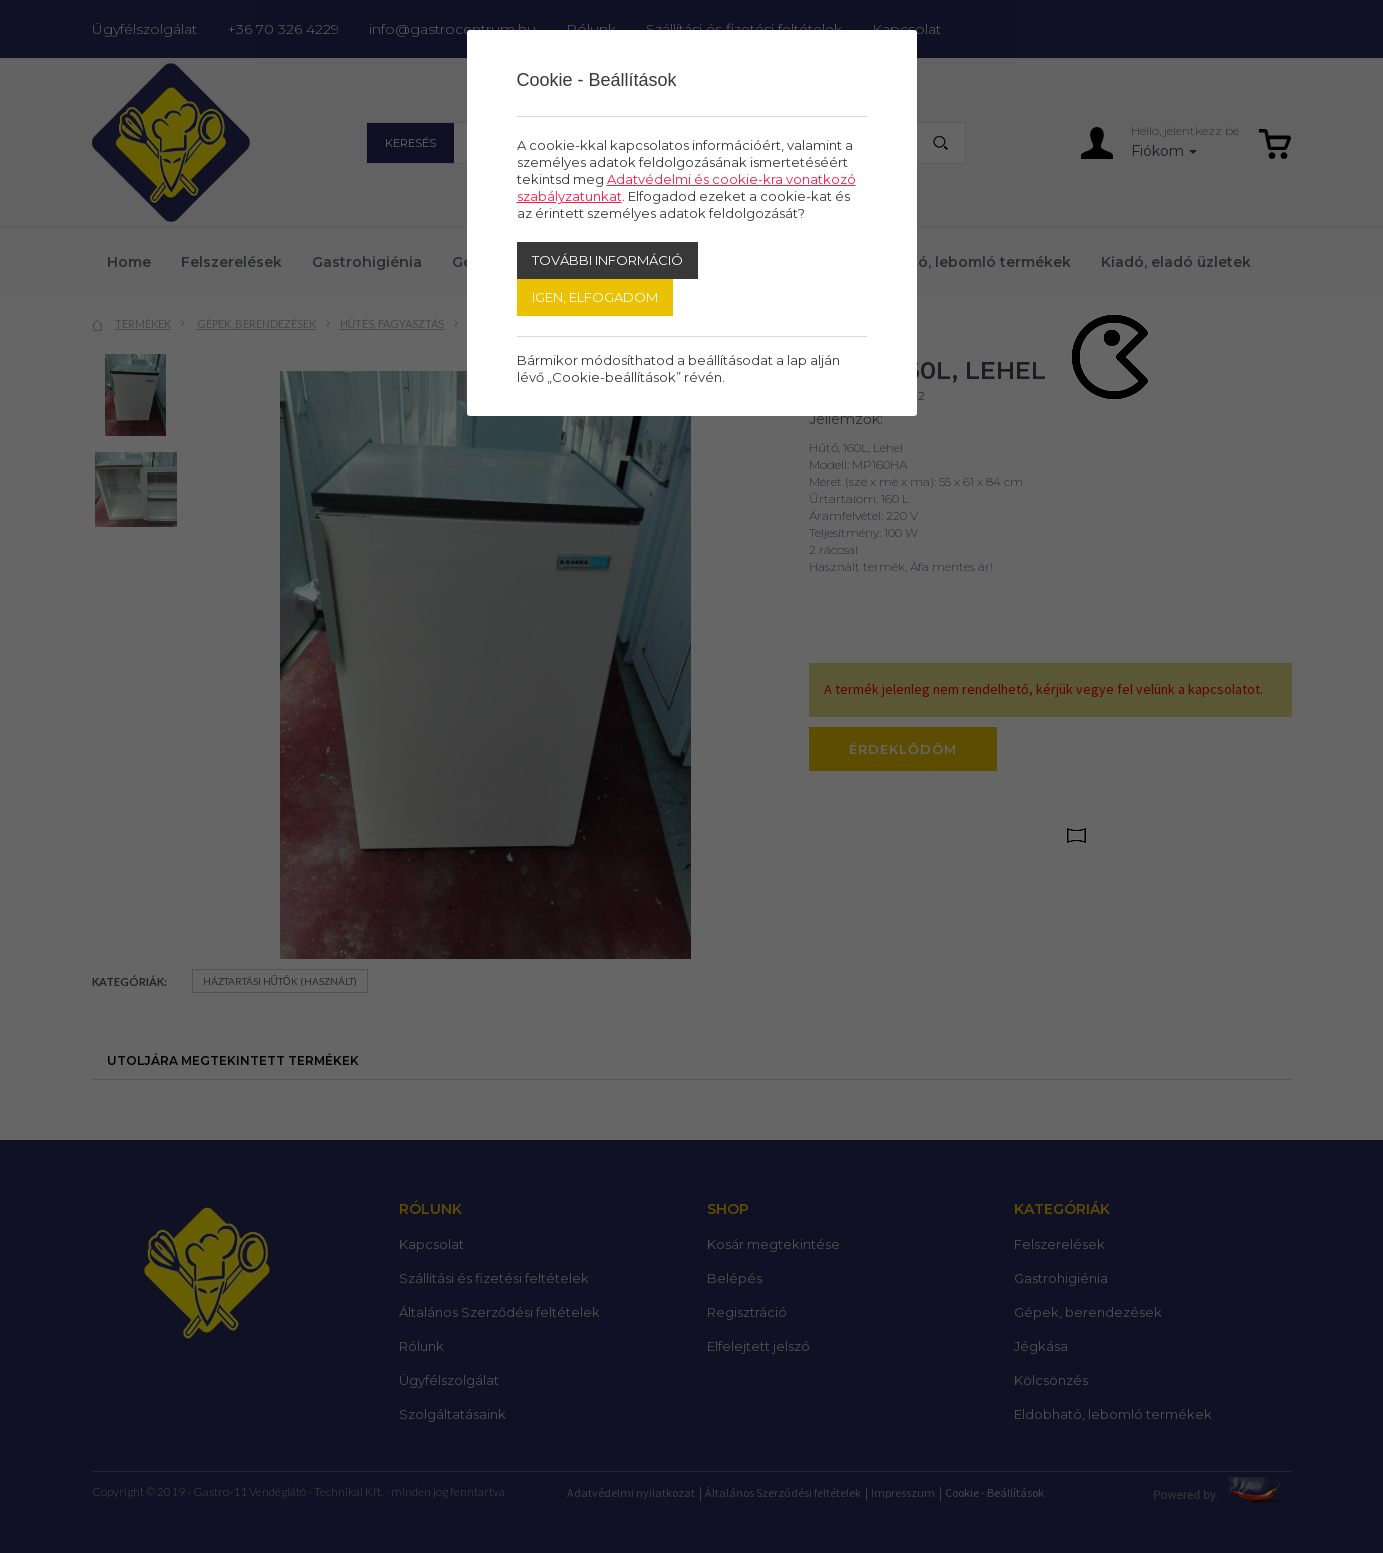 The width and height of the screenshot is (1383, 1553). I want to click on switch to panorama photo mode, so click(1076, 835).